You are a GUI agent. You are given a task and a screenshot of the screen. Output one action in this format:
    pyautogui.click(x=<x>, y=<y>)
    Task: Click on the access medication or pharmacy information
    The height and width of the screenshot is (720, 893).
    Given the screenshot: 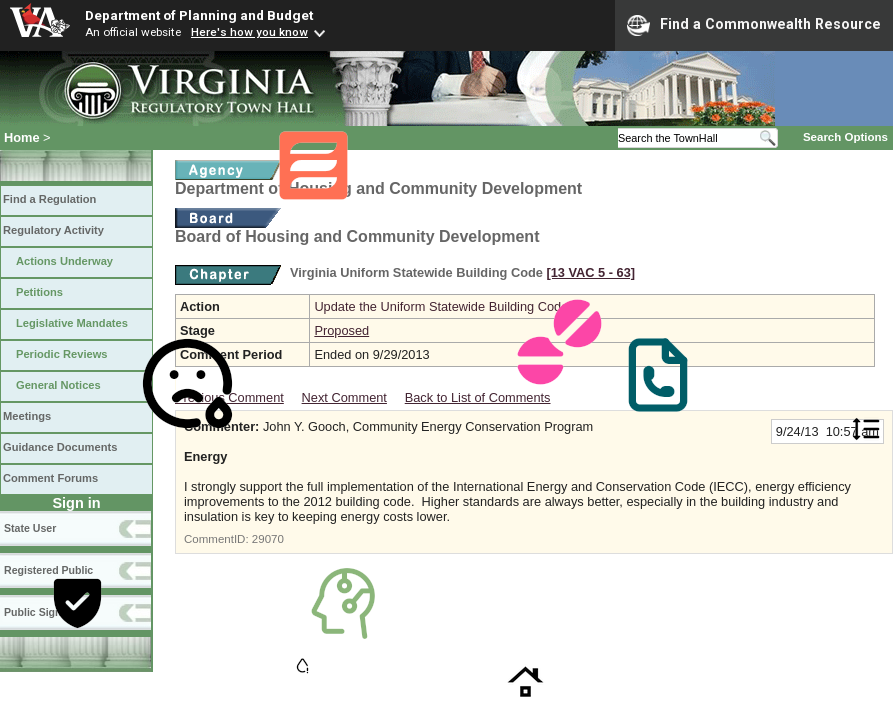 What is the action you would take?
    pyautogui.click(x=559, y=342)
    